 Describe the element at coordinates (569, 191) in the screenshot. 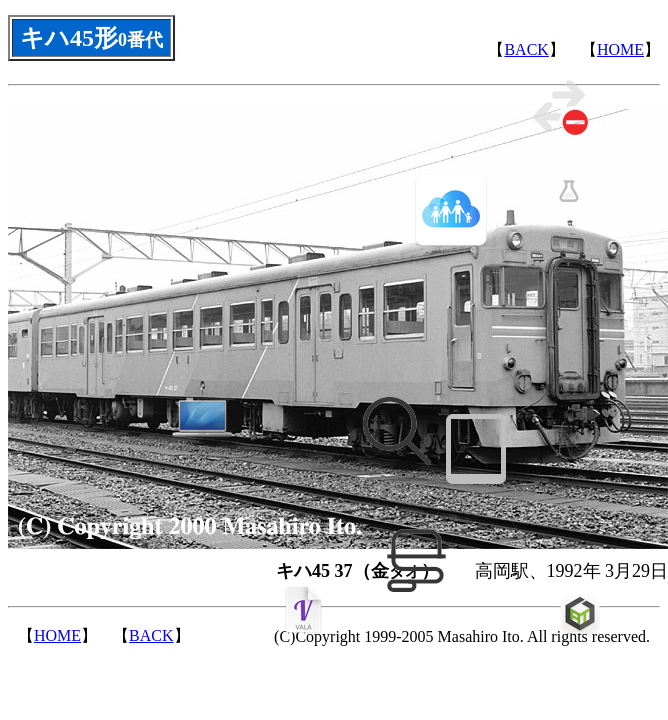

I see `open science or laboratory applications` at that location.